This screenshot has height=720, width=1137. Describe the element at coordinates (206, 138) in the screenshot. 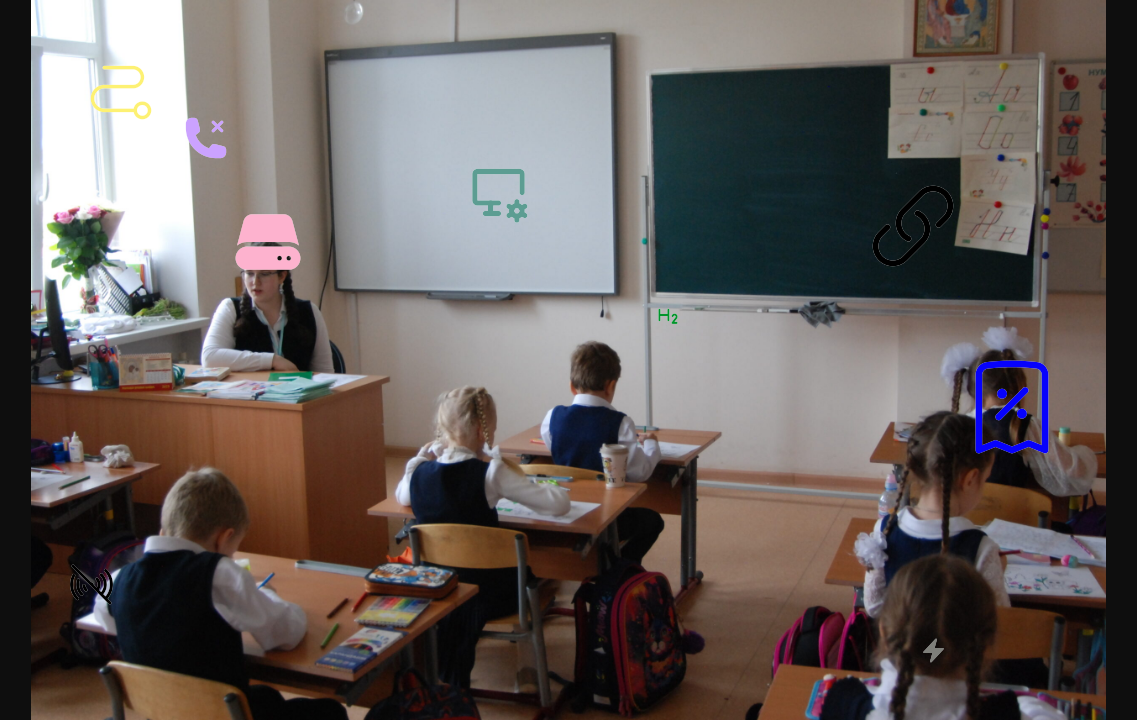

I see `end or decline a phone call` at that location.